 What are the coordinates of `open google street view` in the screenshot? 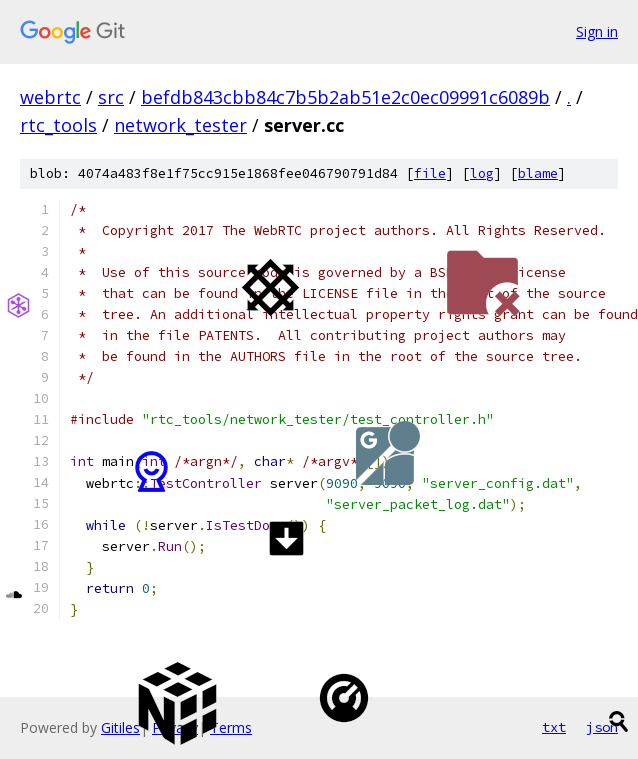 It's located at (388, 453).